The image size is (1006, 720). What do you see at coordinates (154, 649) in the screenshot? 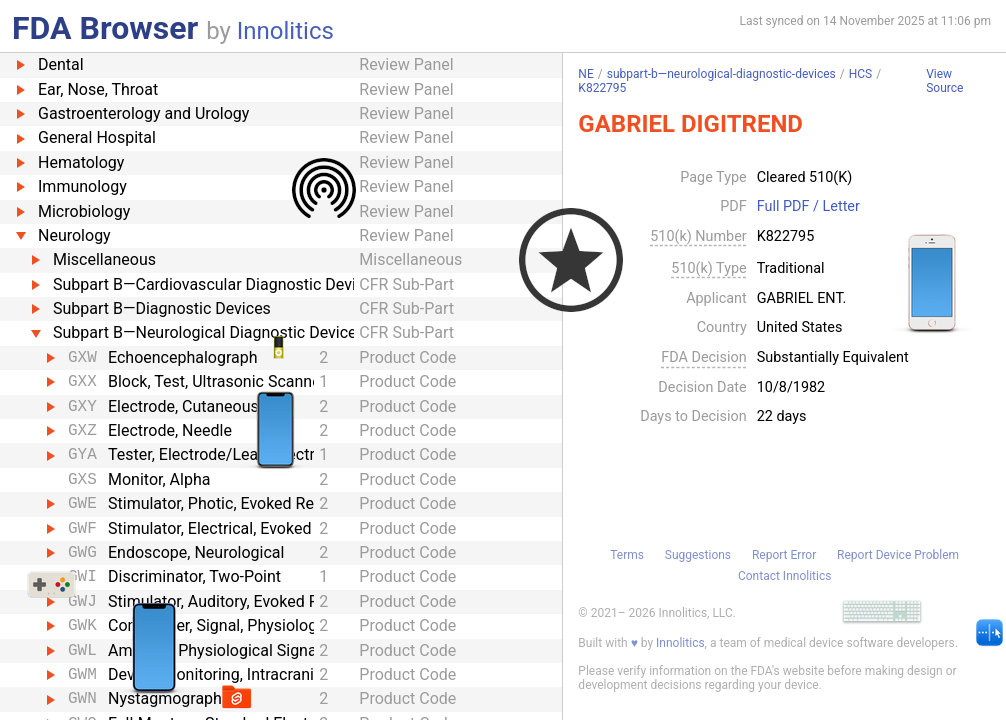
I see `connected iPhone device` at bounding box center [154, 649].